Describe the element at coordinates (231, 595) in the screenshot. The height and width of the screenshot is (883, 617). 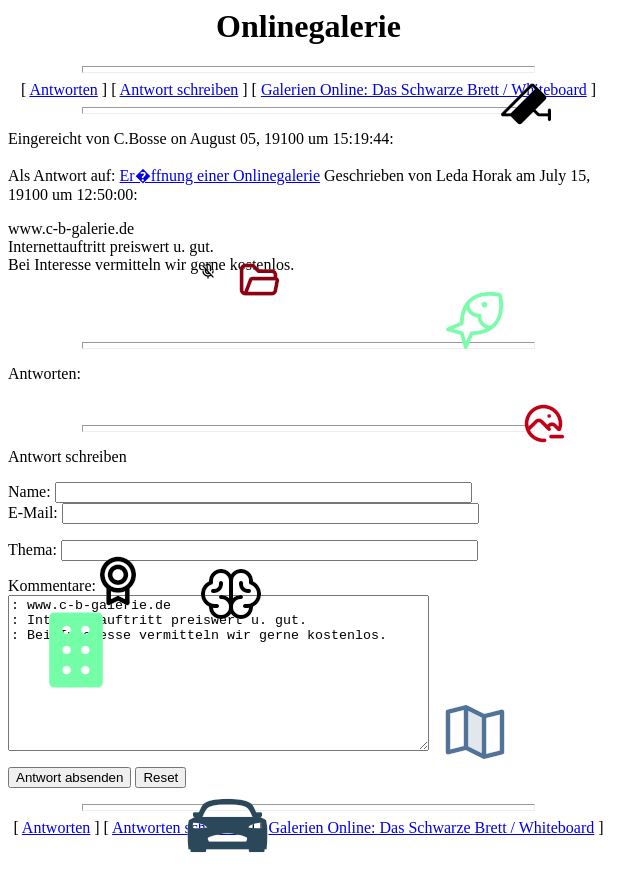
I see `access AI or smart features` at that location.